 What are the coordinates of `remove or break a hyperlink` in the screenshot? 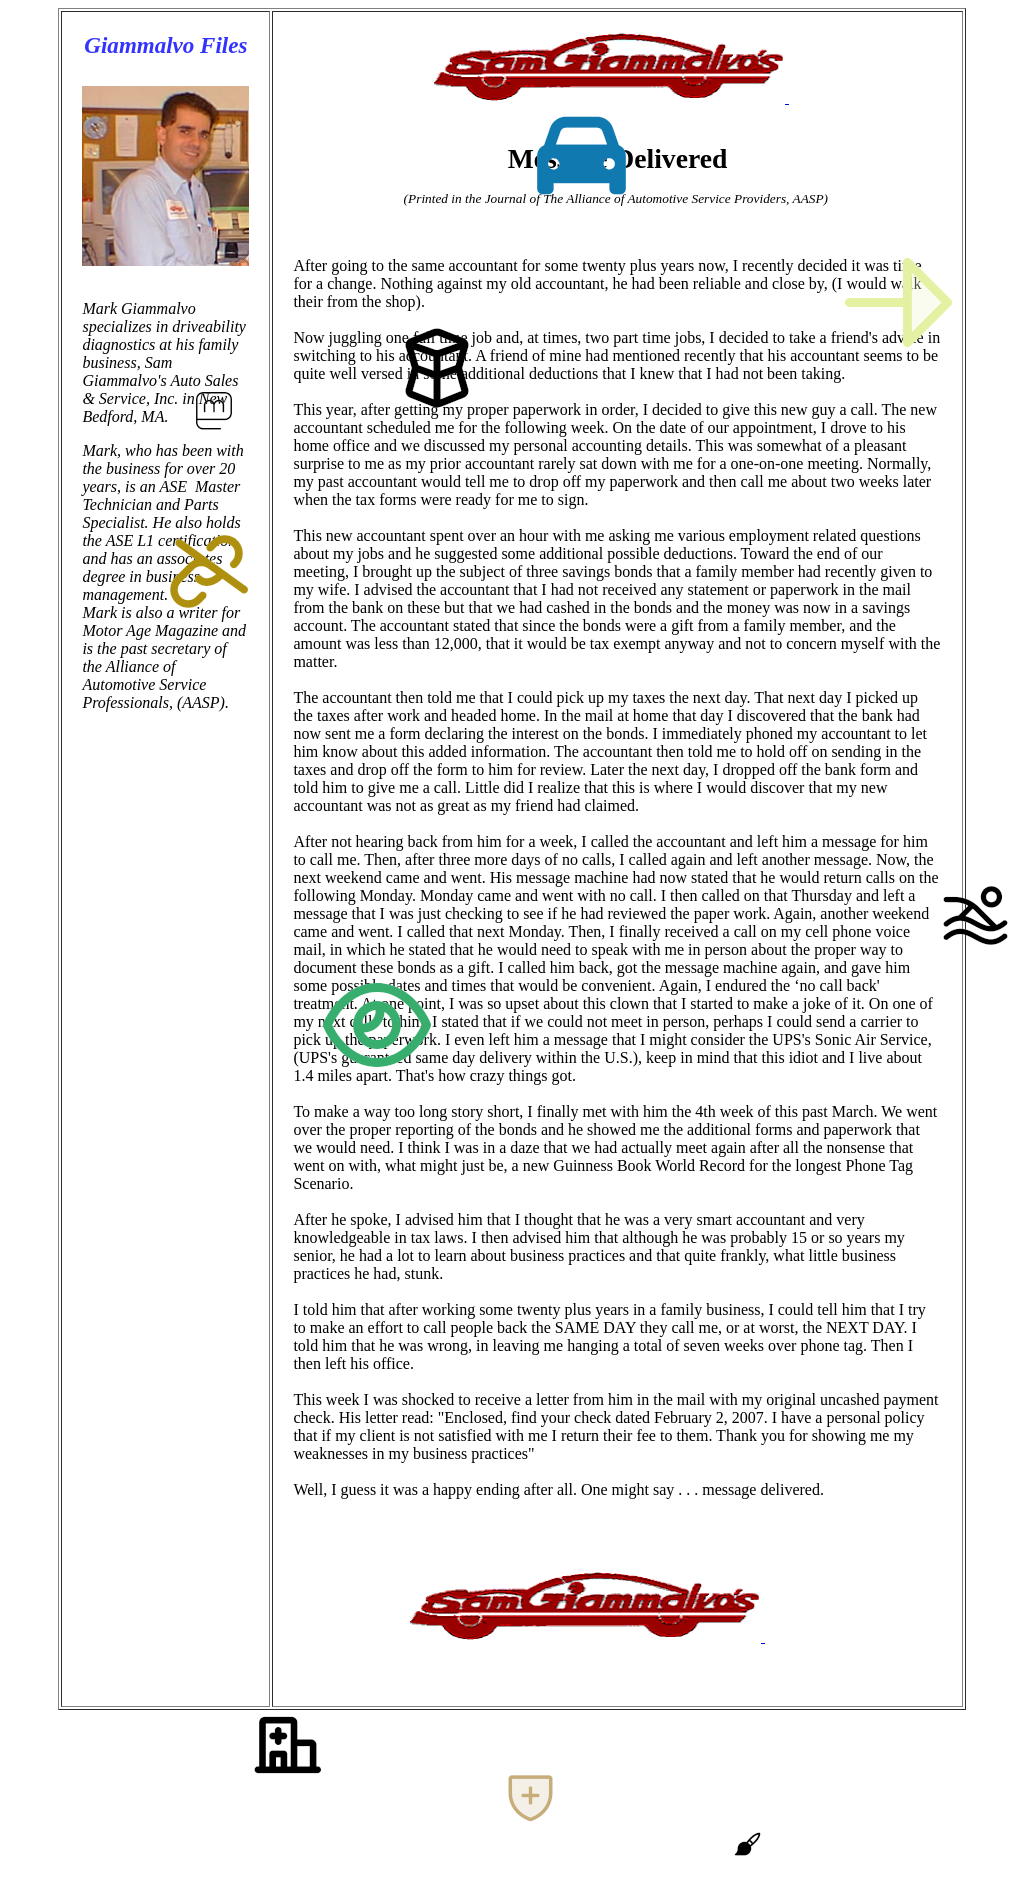 It's located at (206, 571).